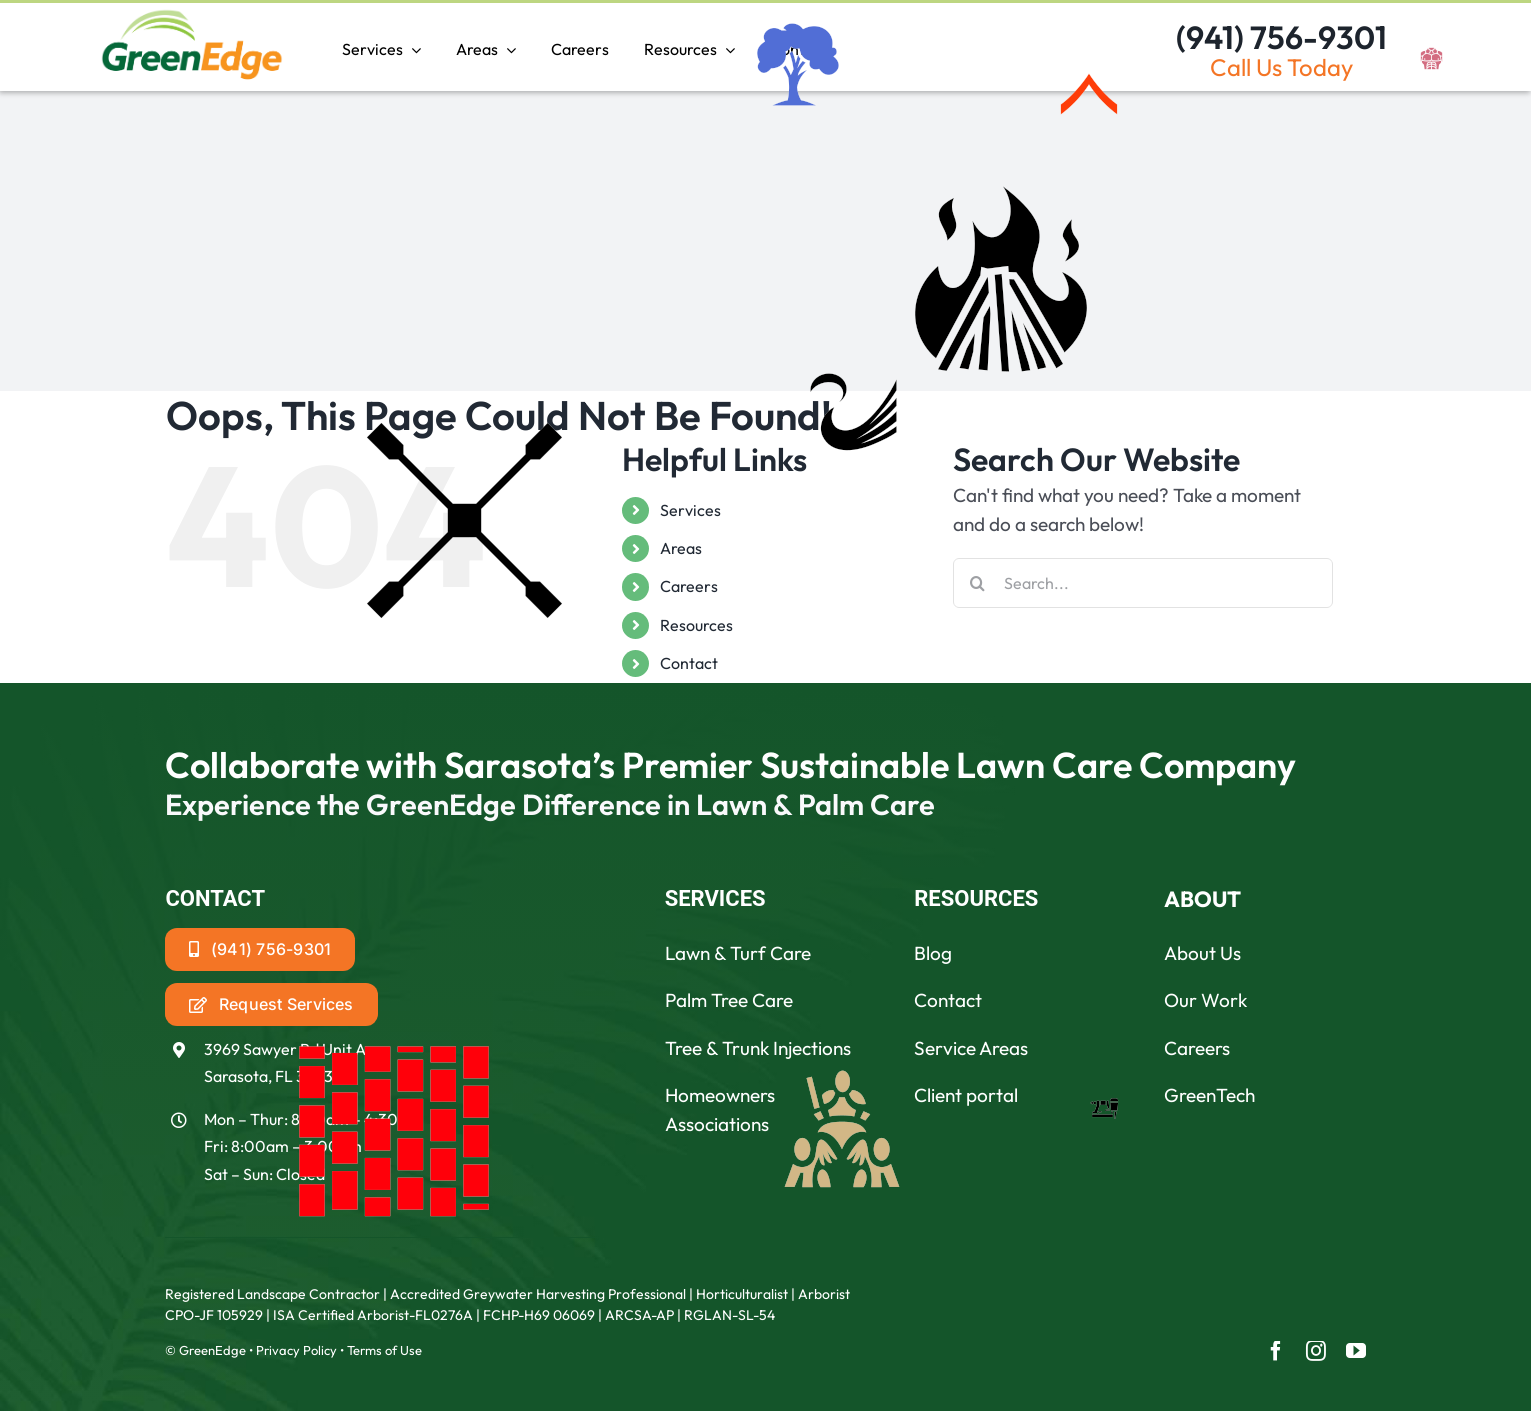  I want to click on select beech tree type in a nature or forestry game, so click(798, 64).